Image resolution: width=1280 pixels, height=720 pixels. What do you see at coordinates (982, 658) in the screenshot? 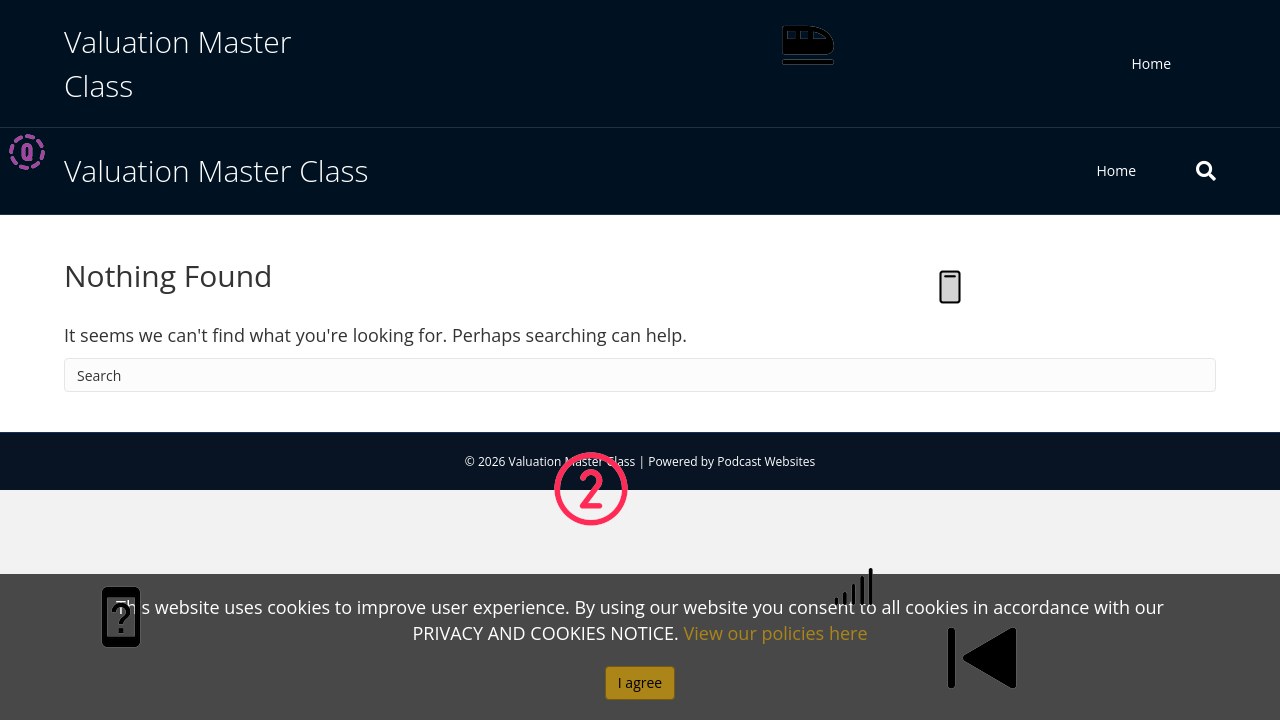
I see `skip to previous track` at bounding box center [982, 658].